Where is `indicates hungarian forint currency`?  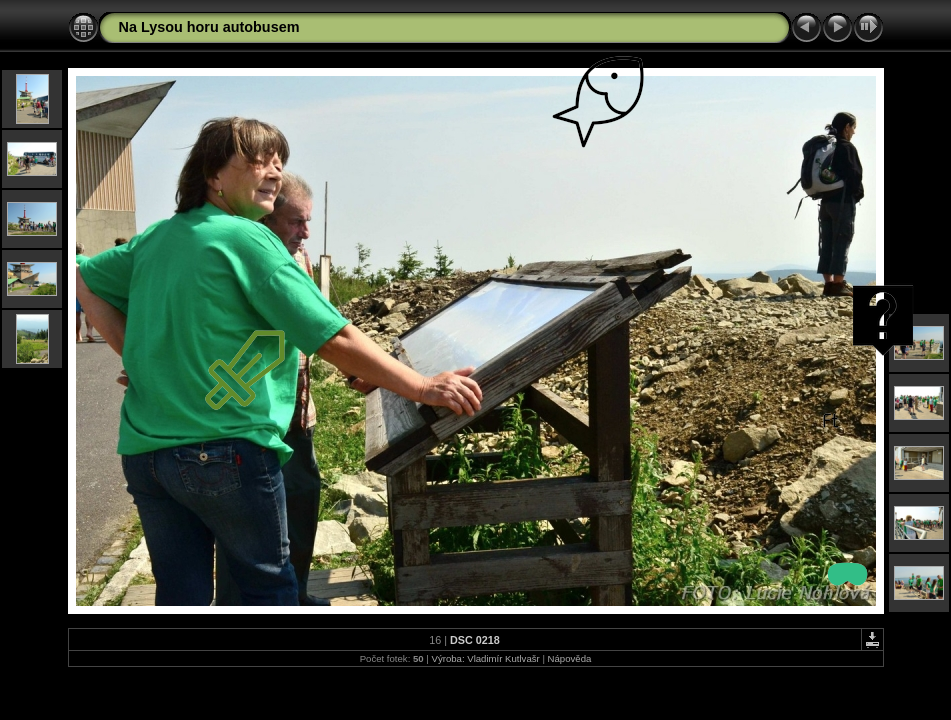
indicates hungarian forint currency is located at coordinates (831, 421).